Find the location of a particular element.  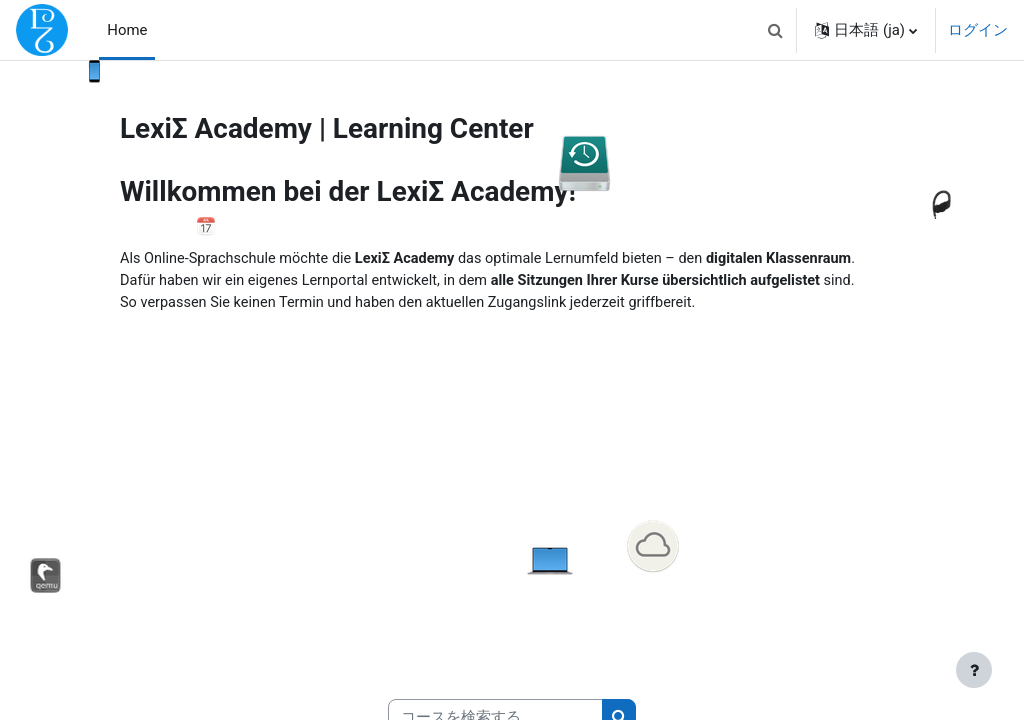

dropbox smart sync enabled for cloud-only storage is located at coordinates (653, 546).